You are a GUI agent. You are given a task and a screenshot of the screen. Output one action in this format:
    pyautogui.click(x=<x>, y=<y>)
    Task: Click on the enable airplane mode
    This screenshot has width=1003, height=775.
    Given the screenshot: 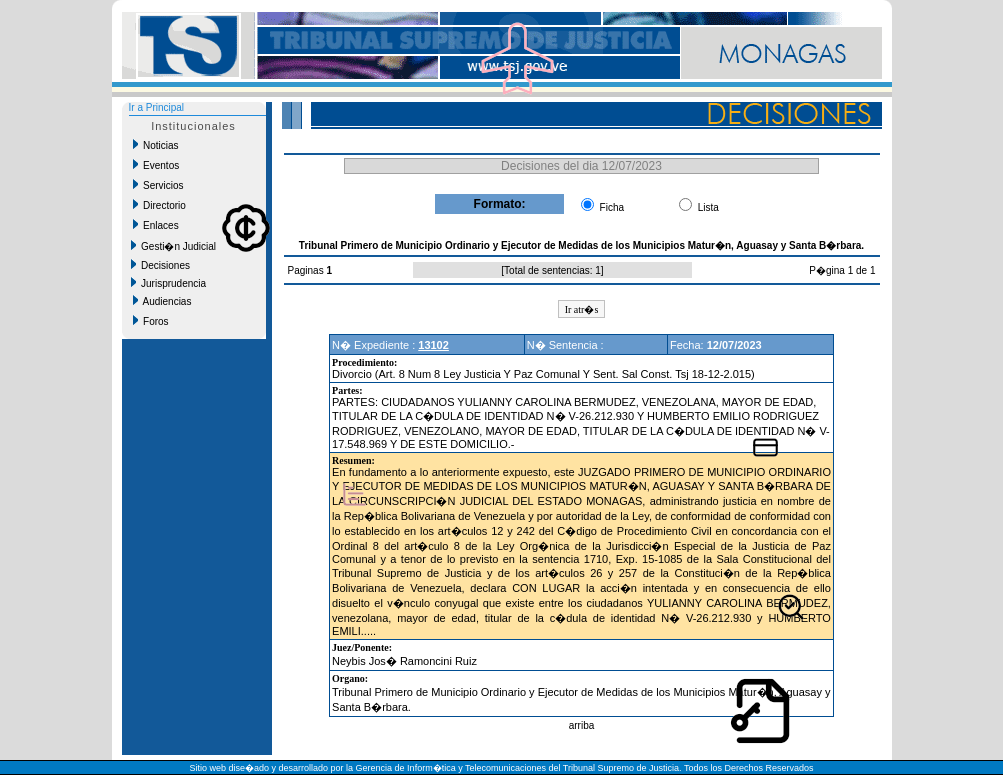 What is the action you would take?
    pyautogui.click(x=517, y=58)
    